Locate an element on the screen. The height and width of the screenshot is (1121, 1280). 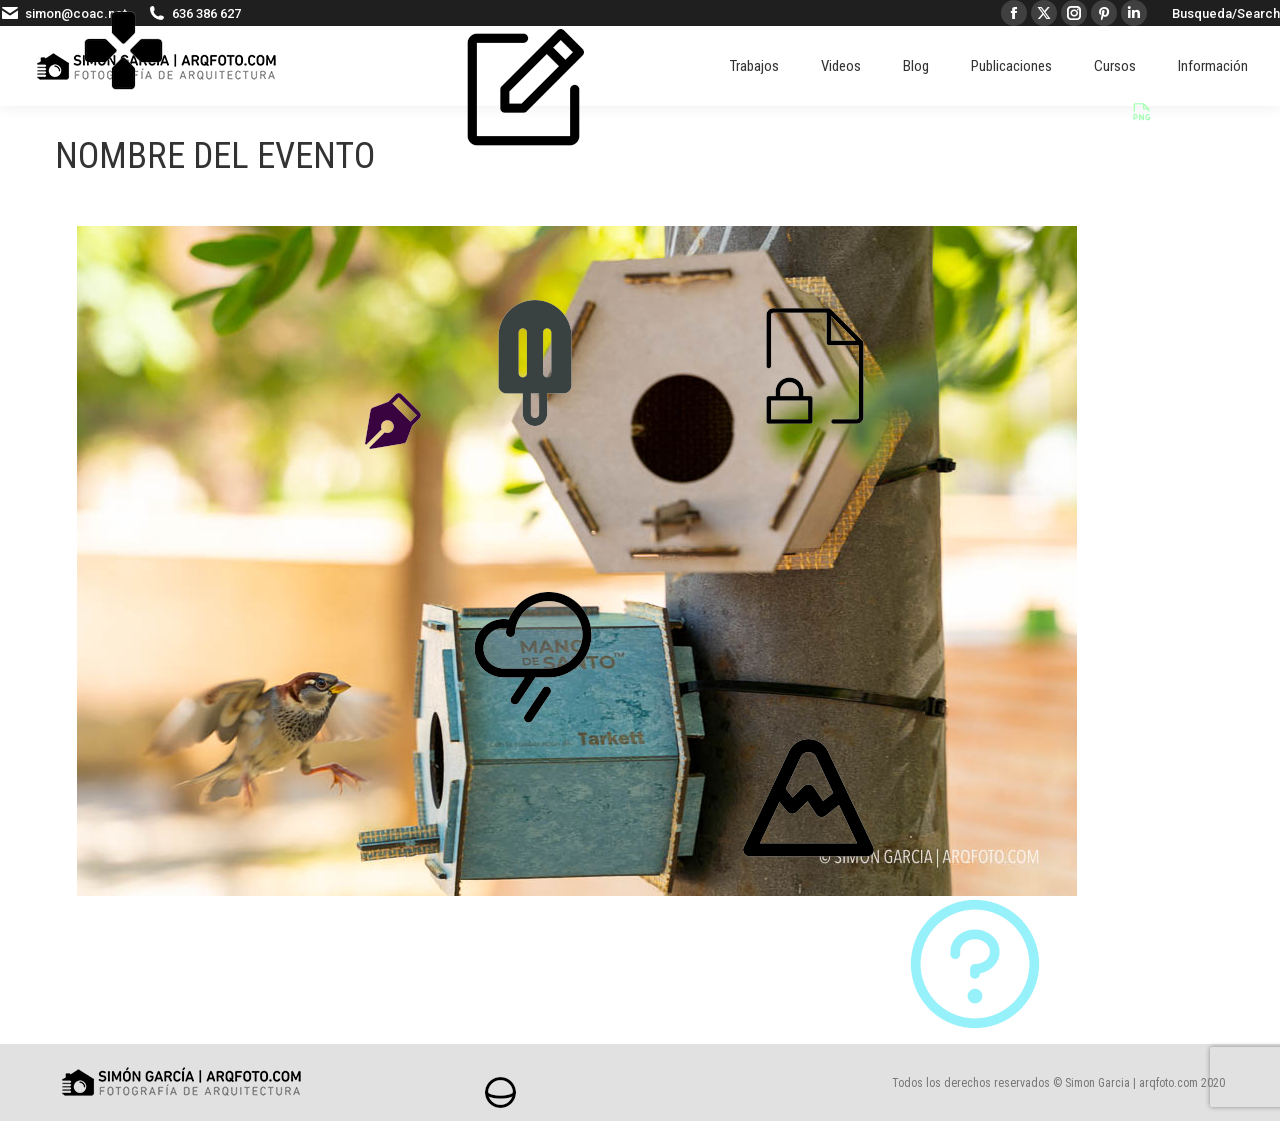
view outdoor or hiking activities is located at coordinates (808, 797).